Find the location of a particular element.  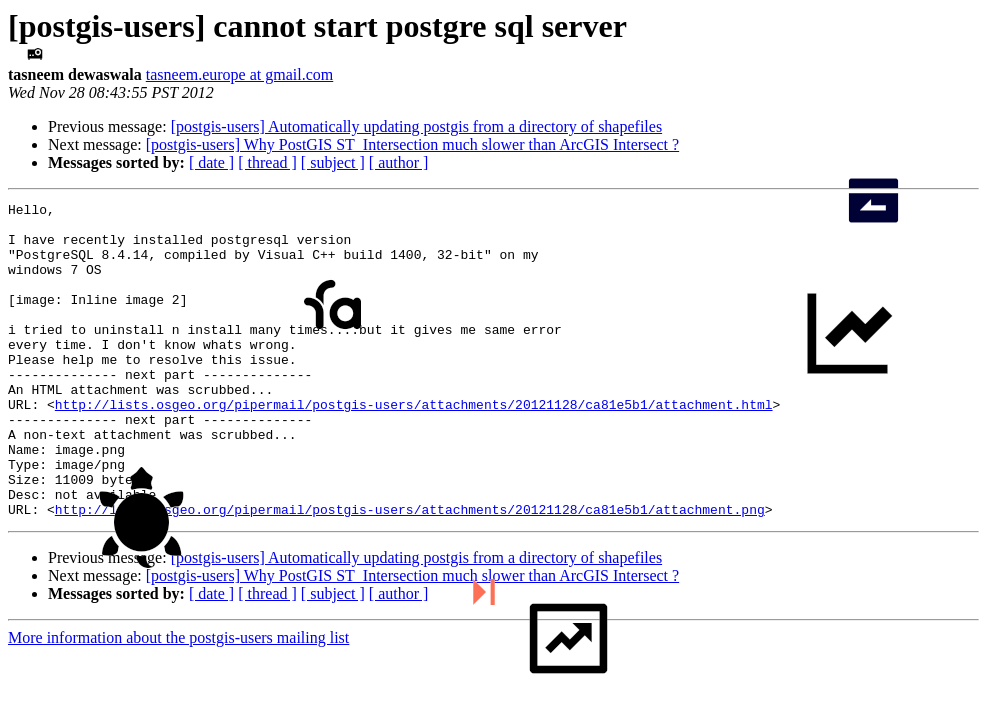

view analytics and performance trends is located at coordinates (847, 333).